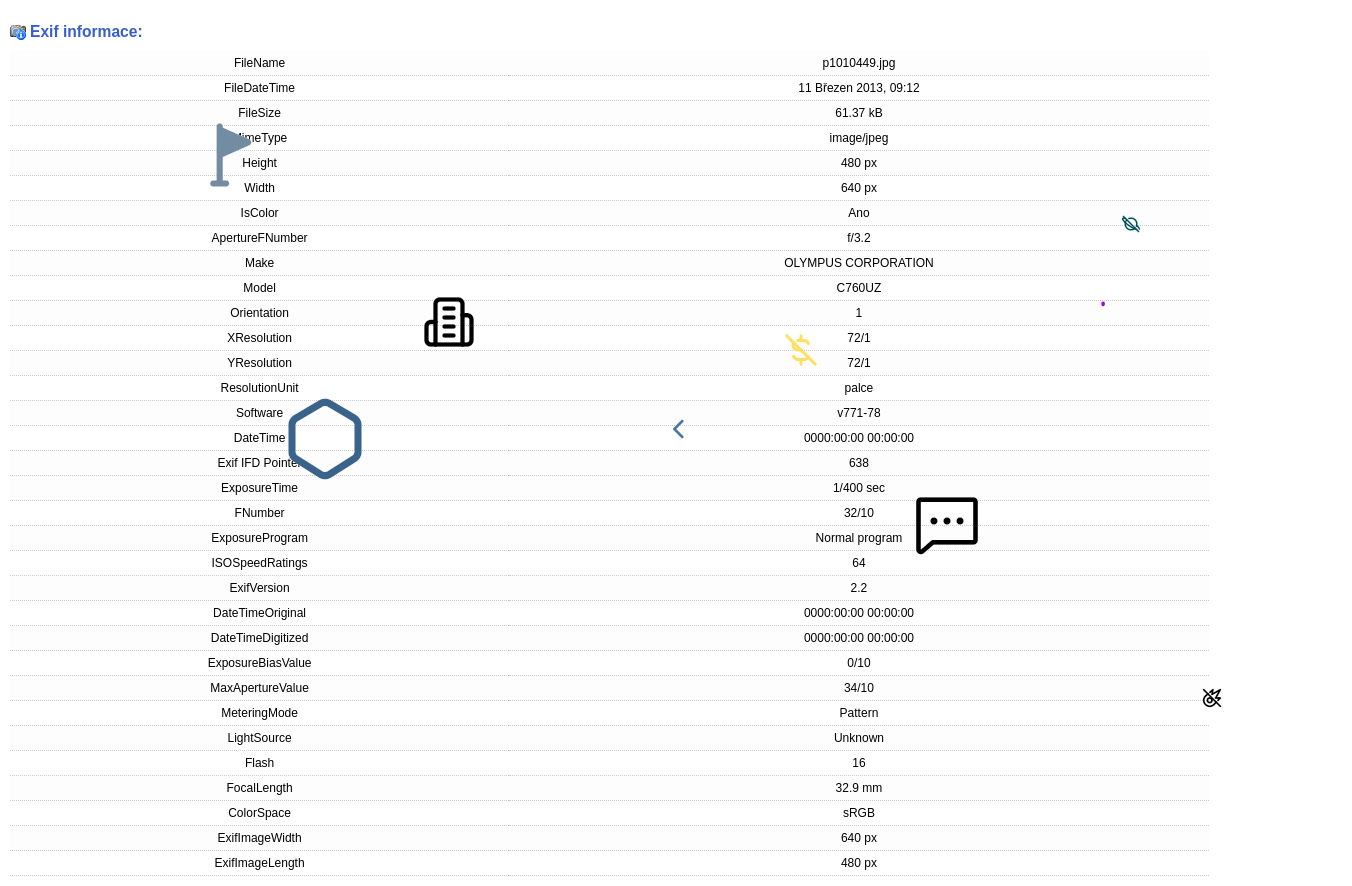  I want to click on flag or mark an important item, so click(226, 155).